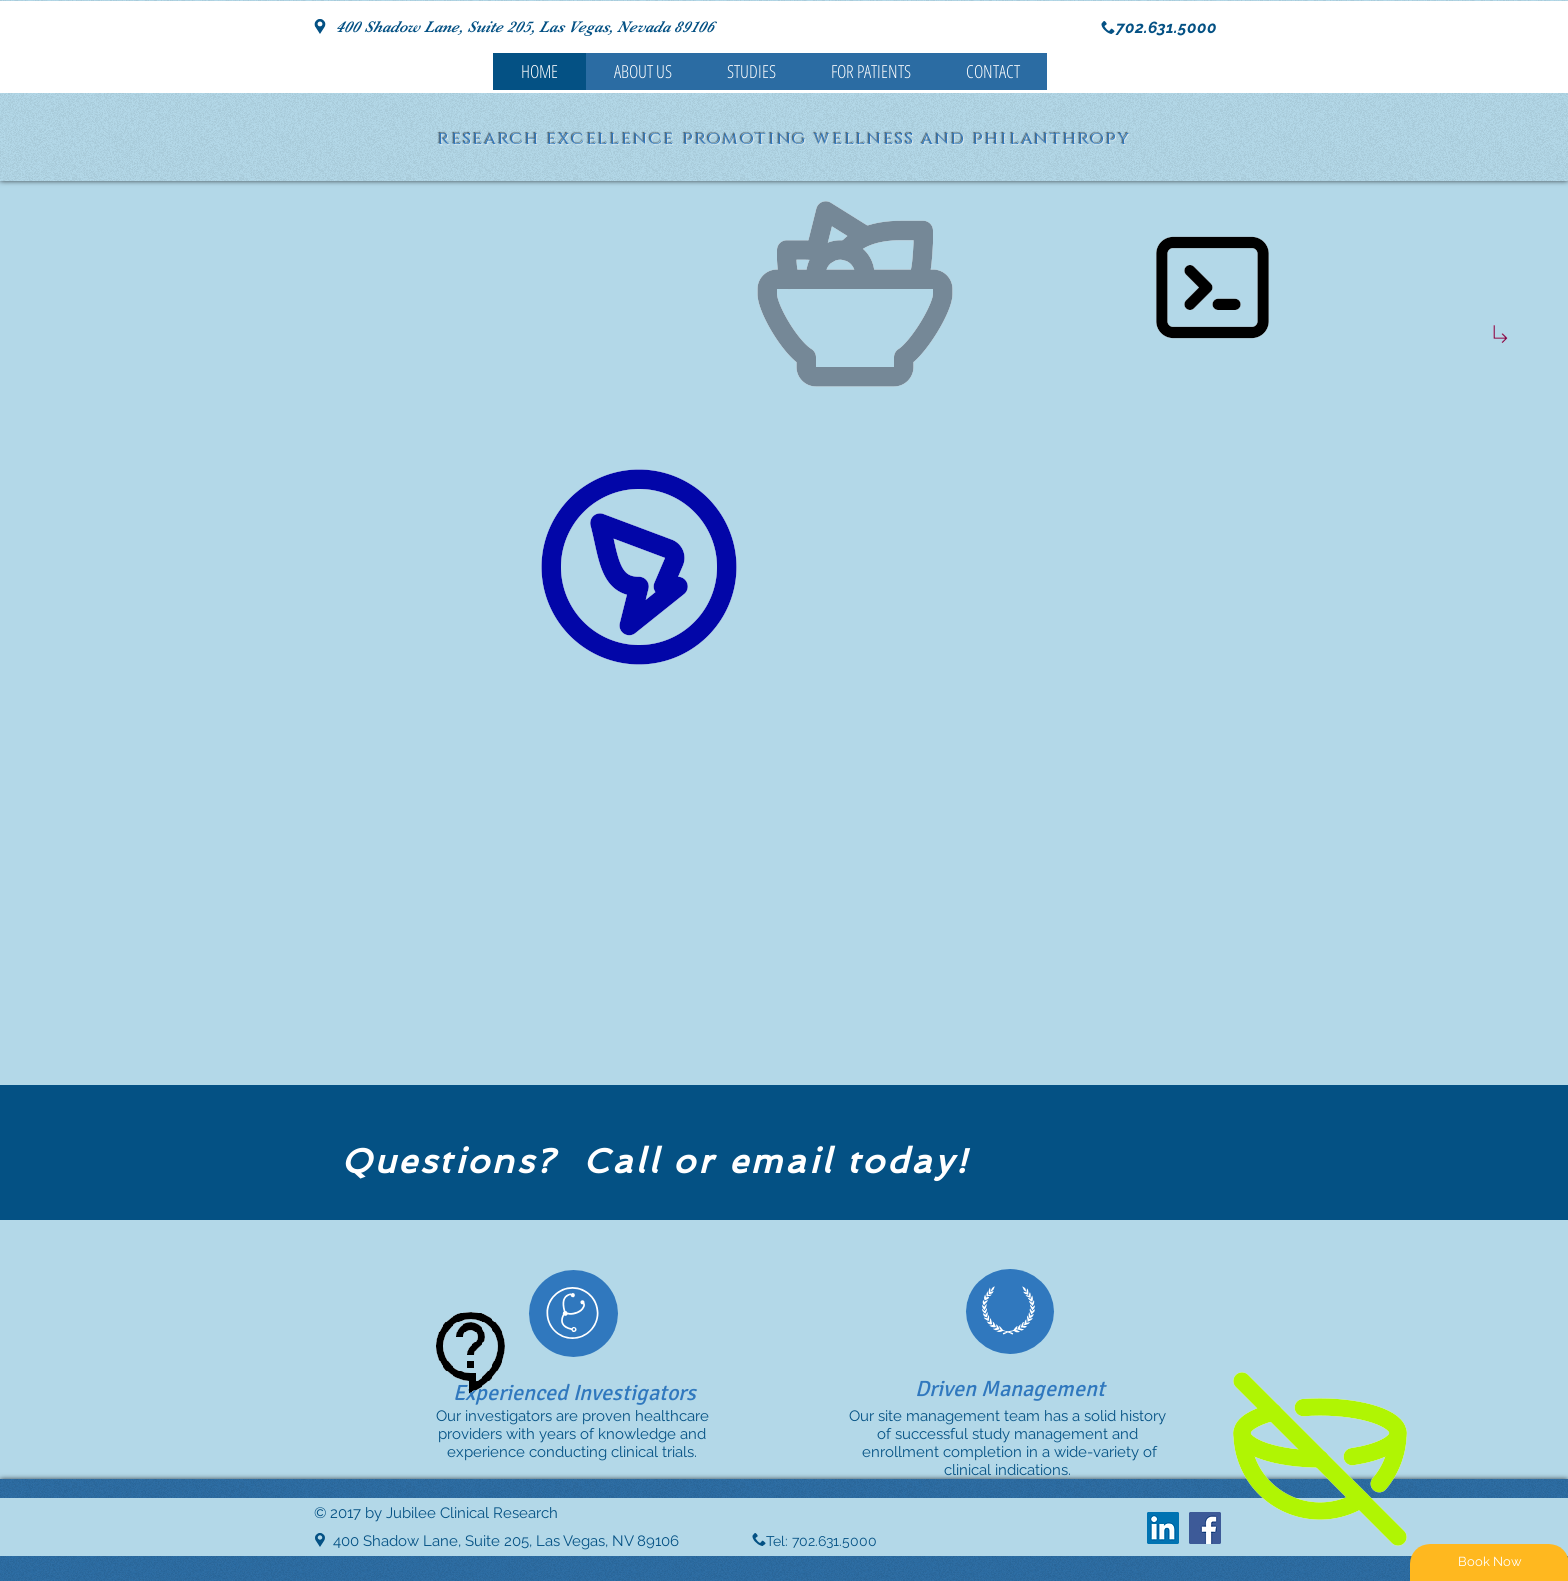 The width and height of the screenshot is (1568, 1581). Describe the element at coordinates (1212, 287) in the screenshot. I see `open command line terminal` at that location.